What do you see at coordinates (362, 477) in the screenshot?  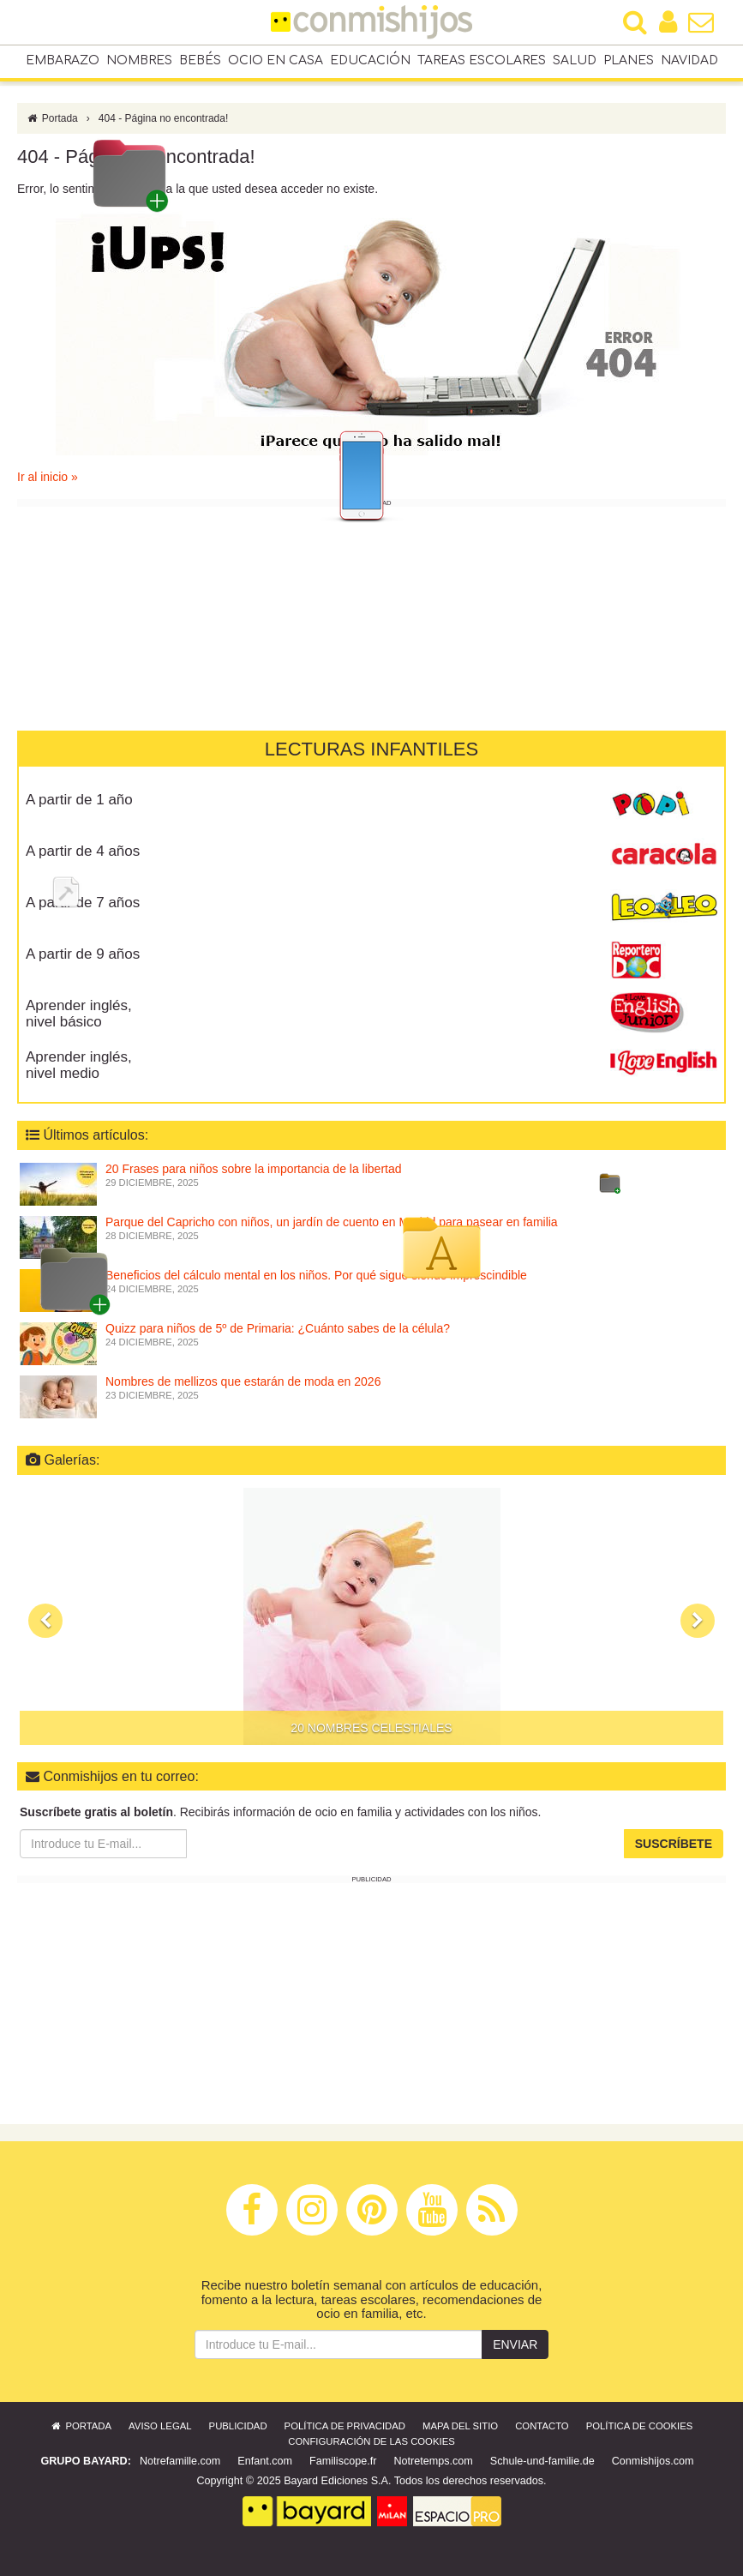 I see `indicates a connected iPhone device` at bounding box center [362, 477].